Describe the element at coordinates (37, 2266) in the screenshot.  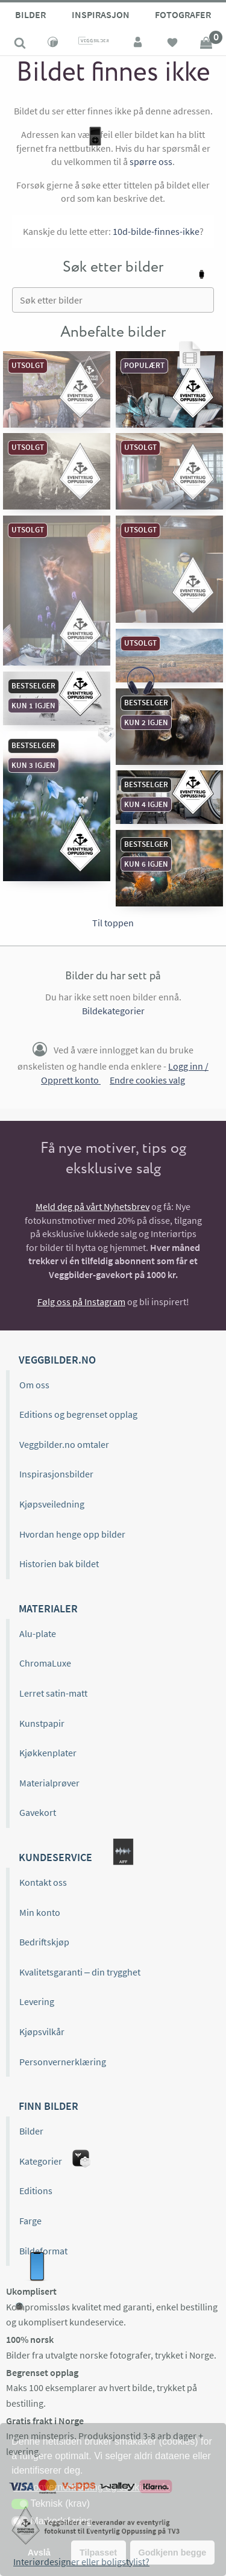
I see `iPhone 11 Pro device icon` at that location.